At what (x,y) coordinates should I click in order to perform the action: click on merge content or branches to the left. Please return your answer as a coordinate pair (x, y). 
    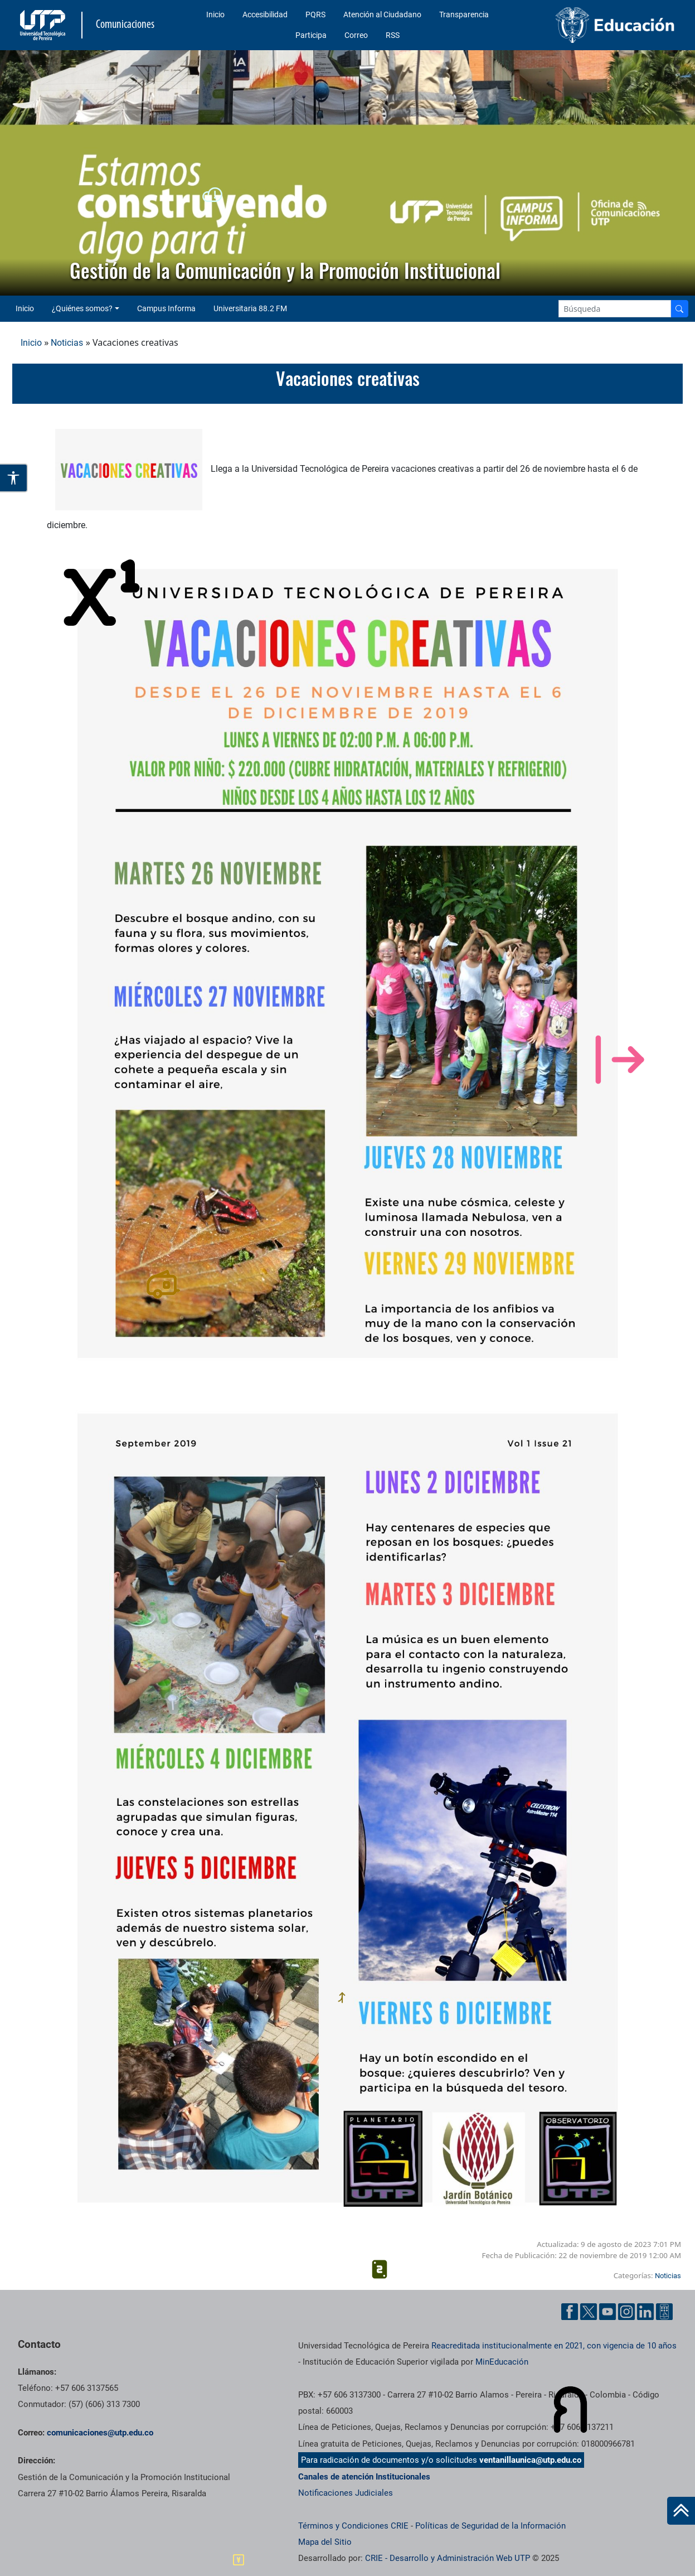
    Looking at the image, I should click on (342, 1998).